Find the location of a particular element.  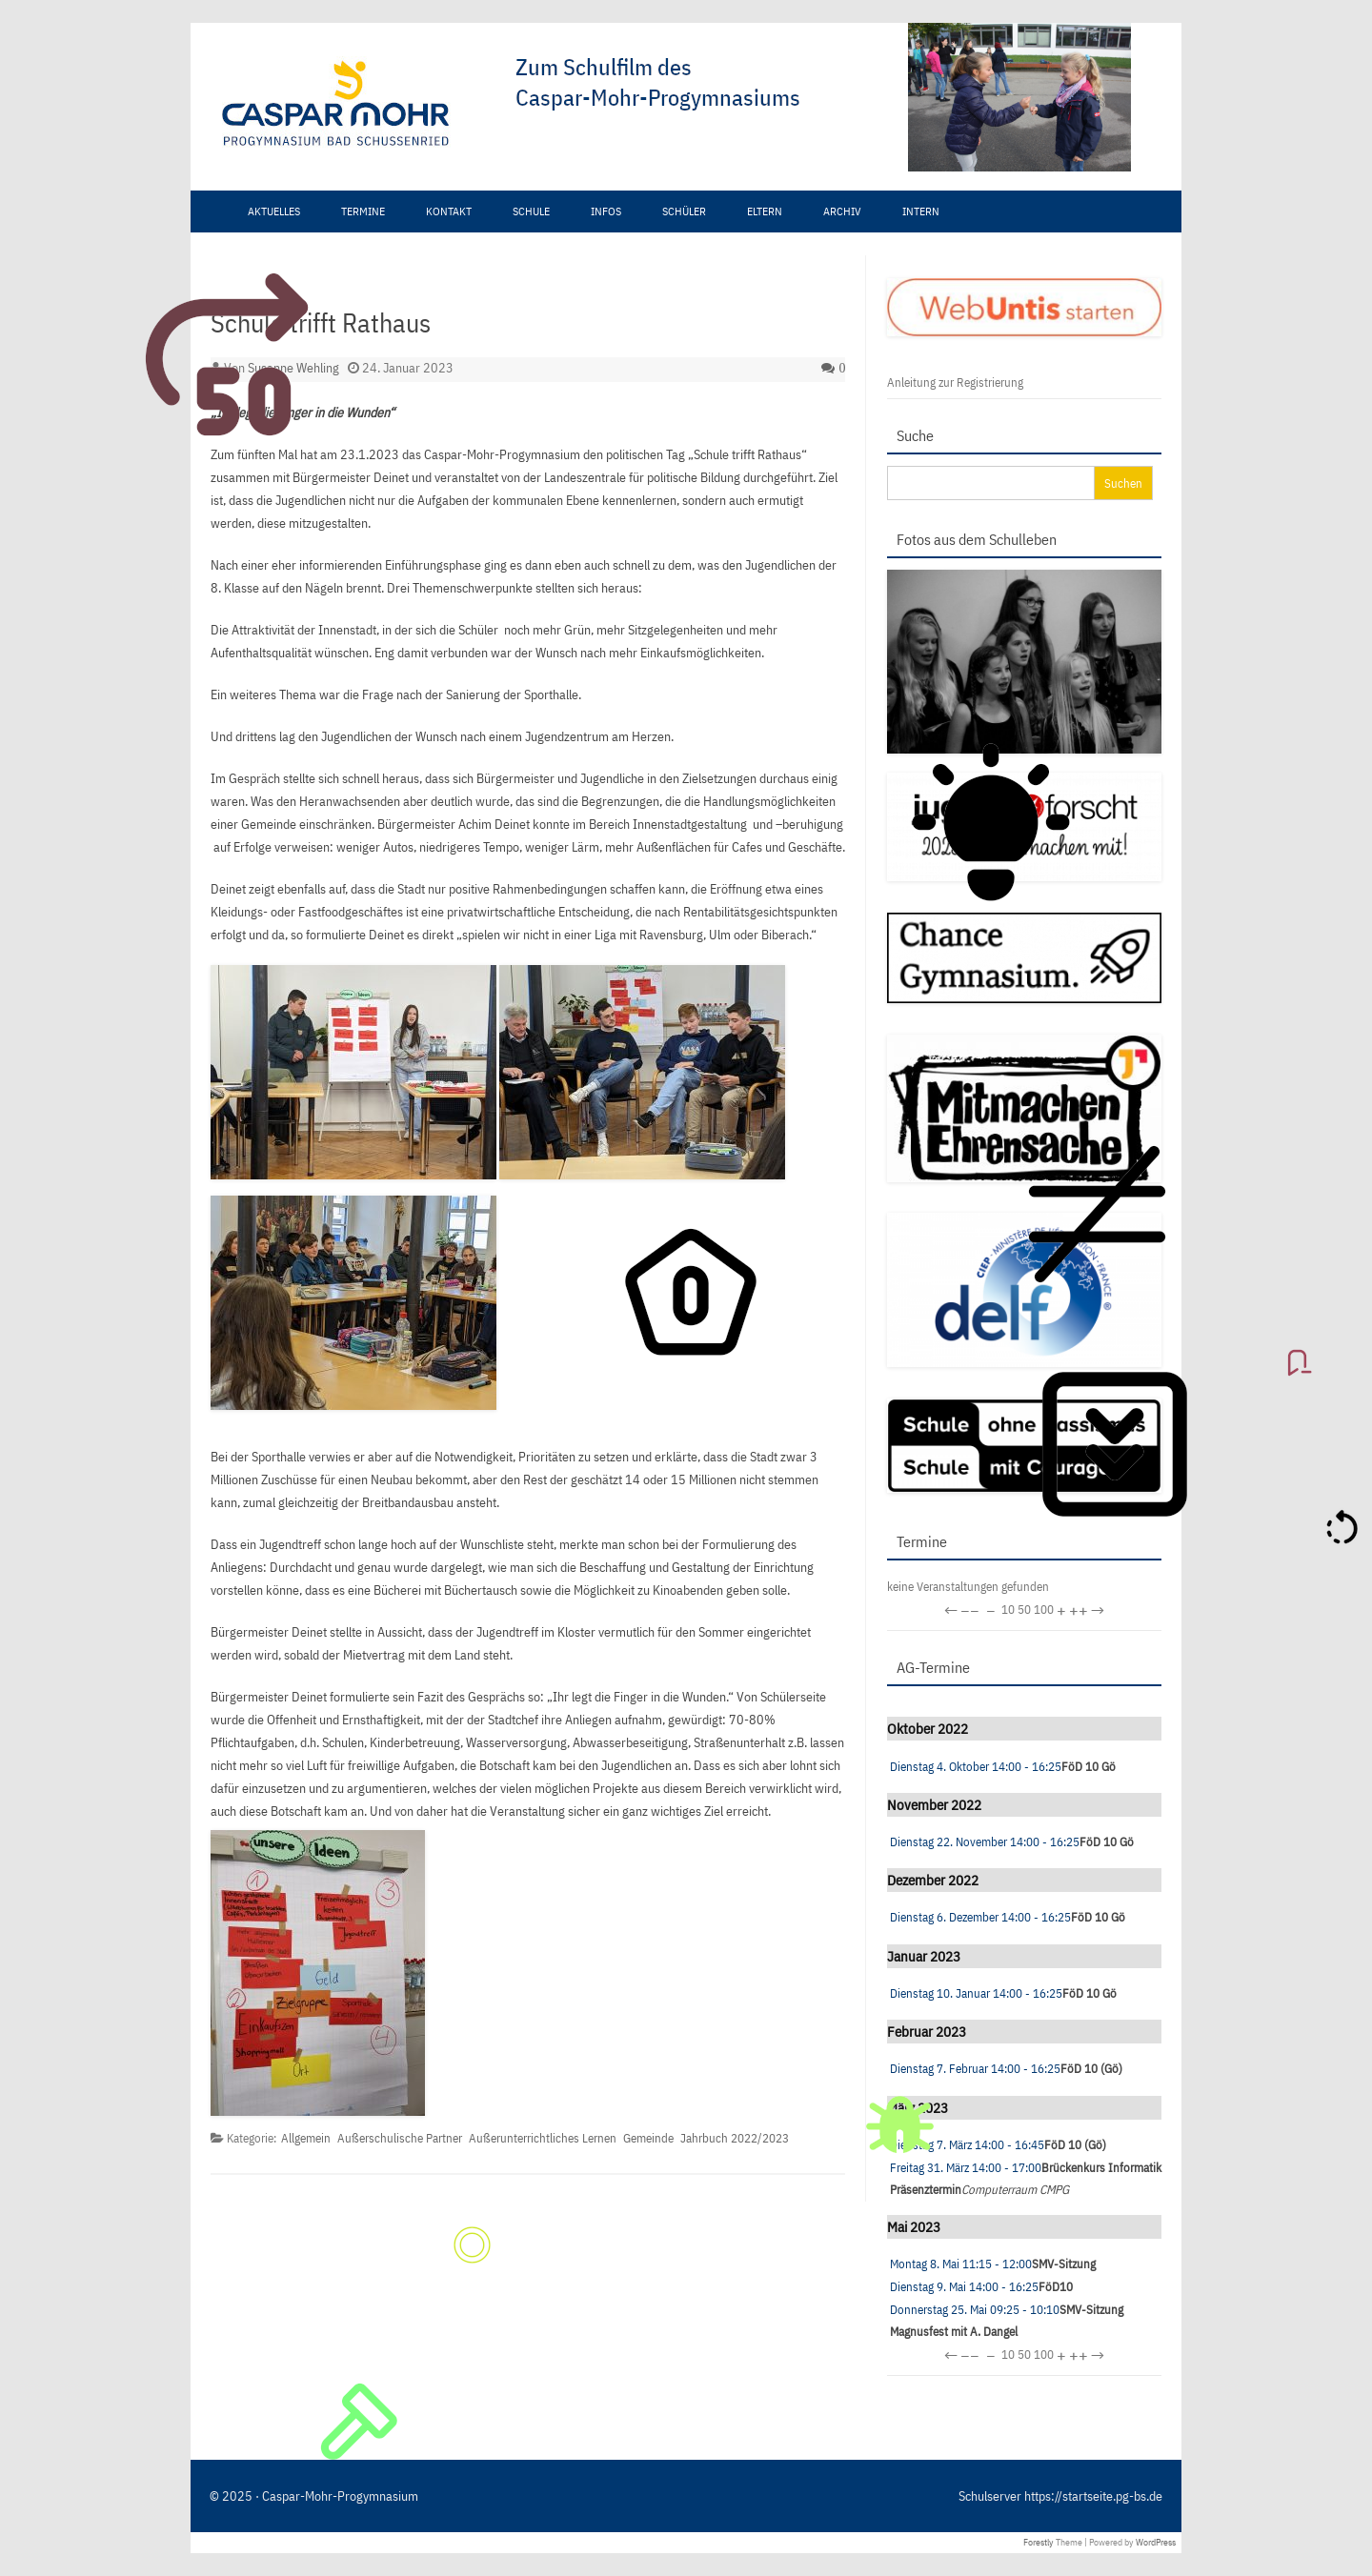

start recording audio or video is located at coordinates (472, 2244).